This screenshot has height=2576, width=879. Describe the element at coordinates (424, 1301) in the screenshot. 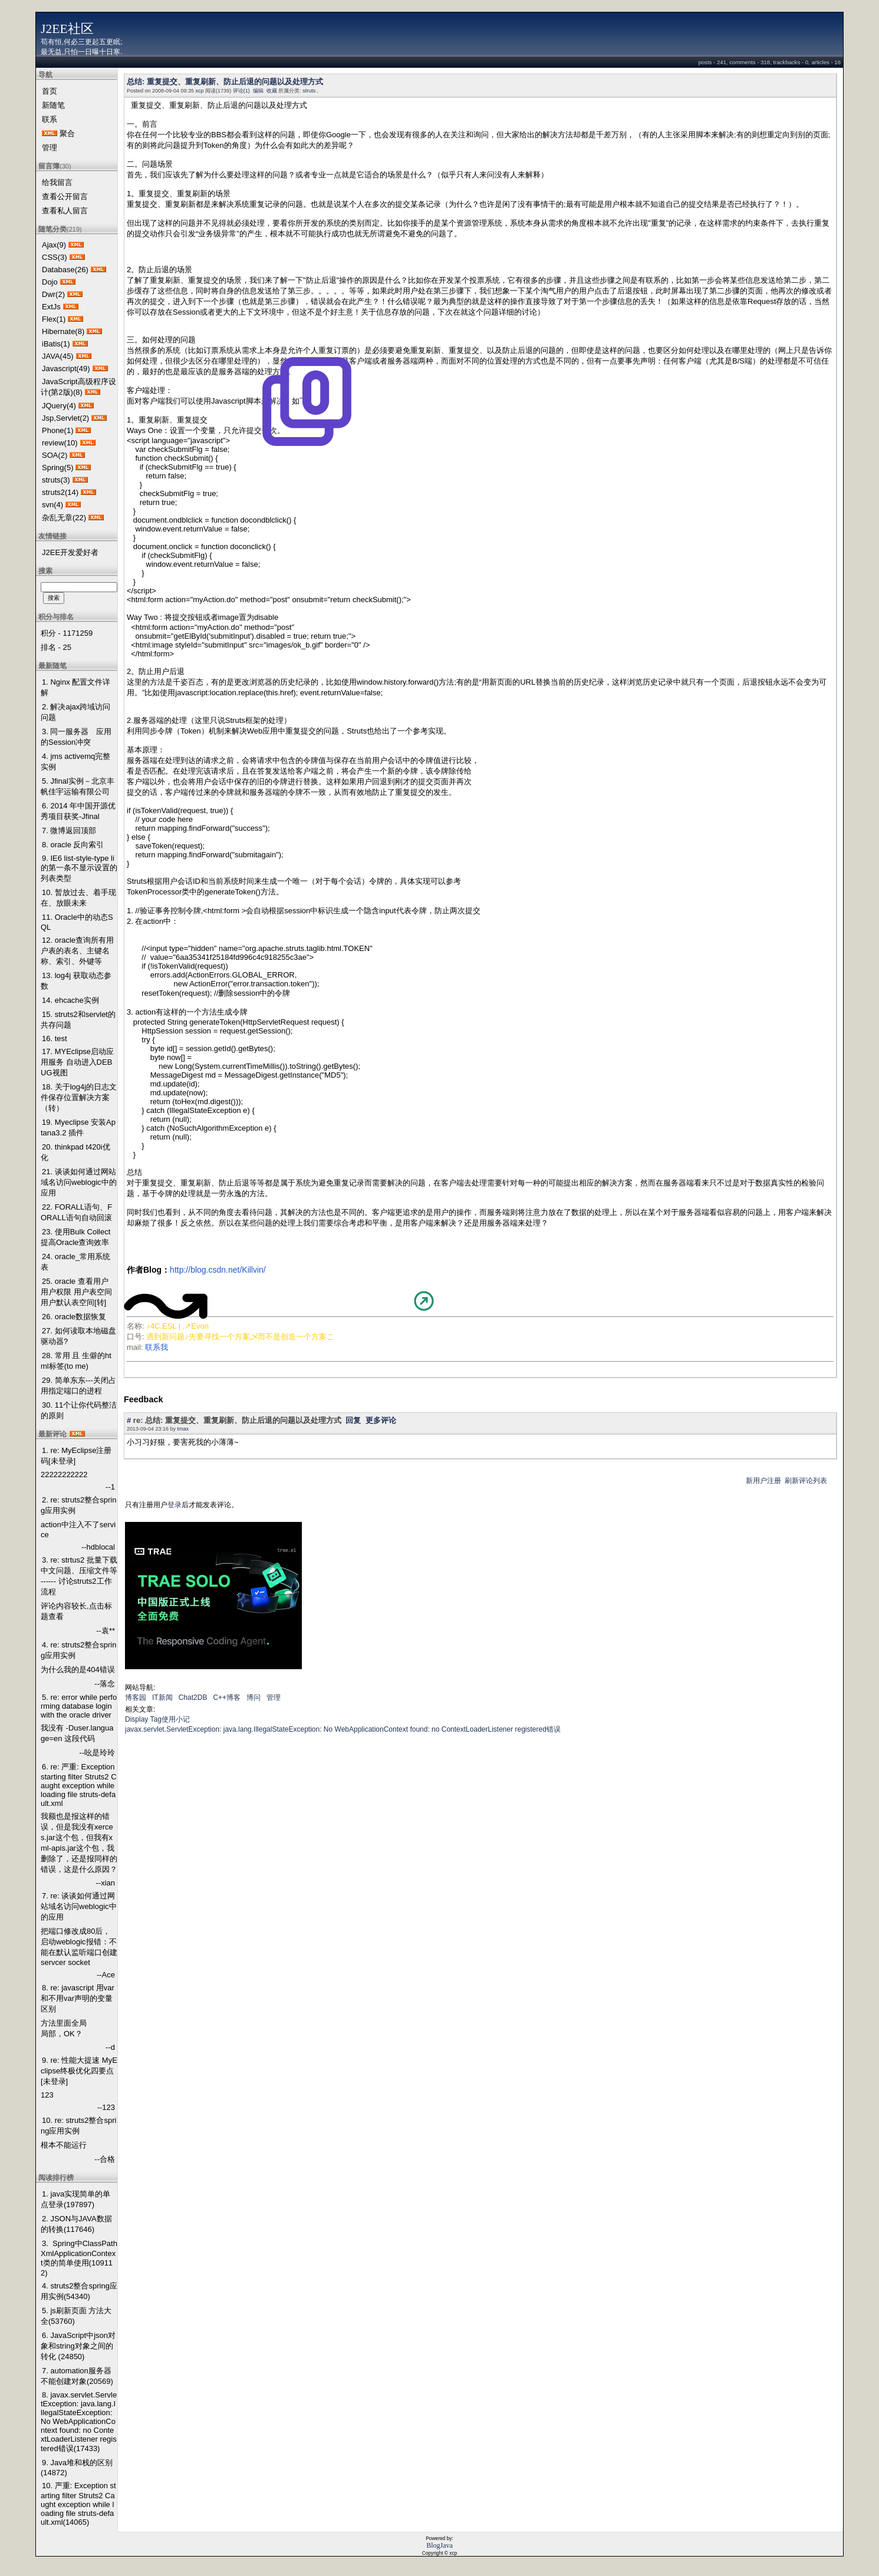

I see `open link in new tab or external site` at that location.